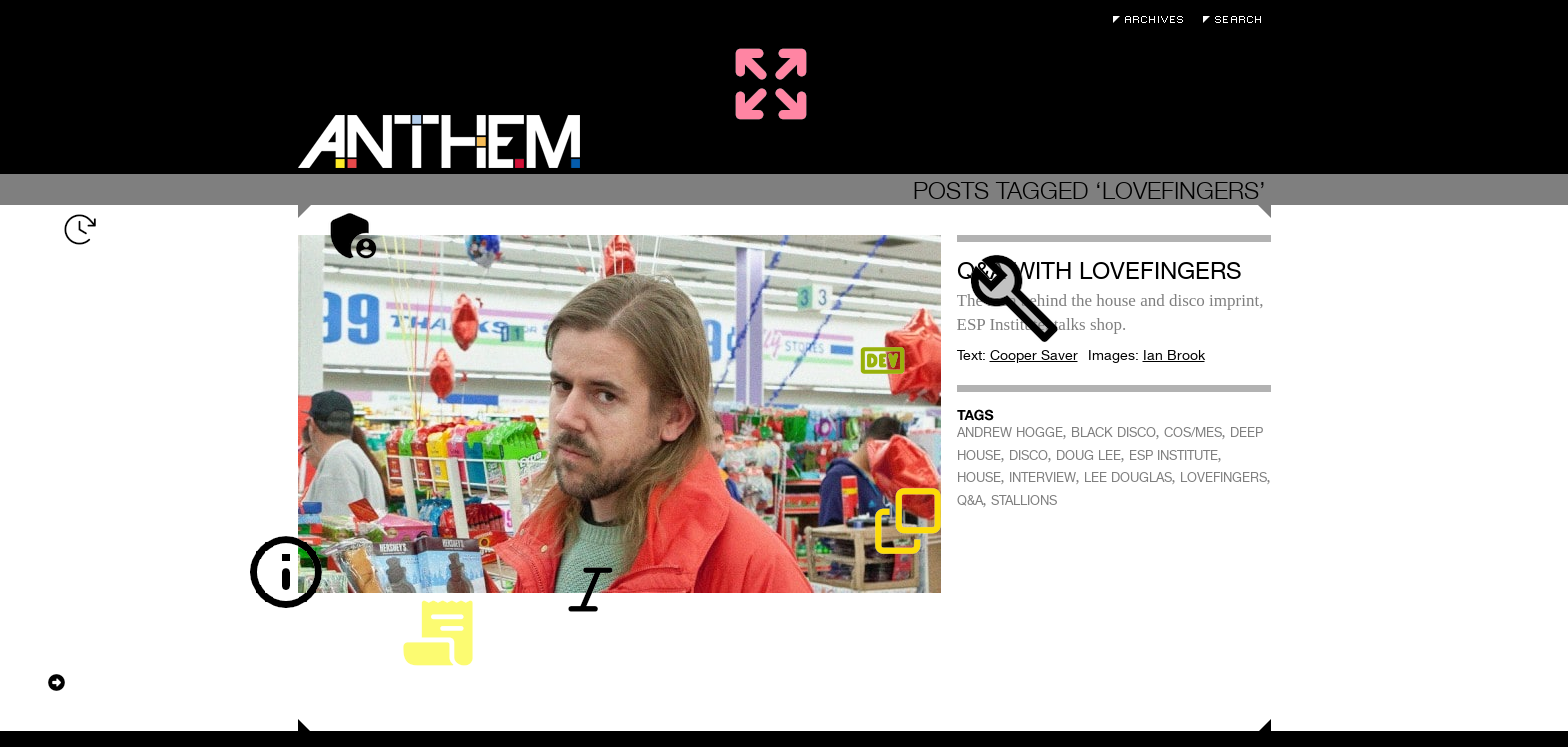 The width and height of the screenshot is (1568, 747). Describe the element at coordinates (286, 572) in the screenshot. I see `view more information or details` at that location.